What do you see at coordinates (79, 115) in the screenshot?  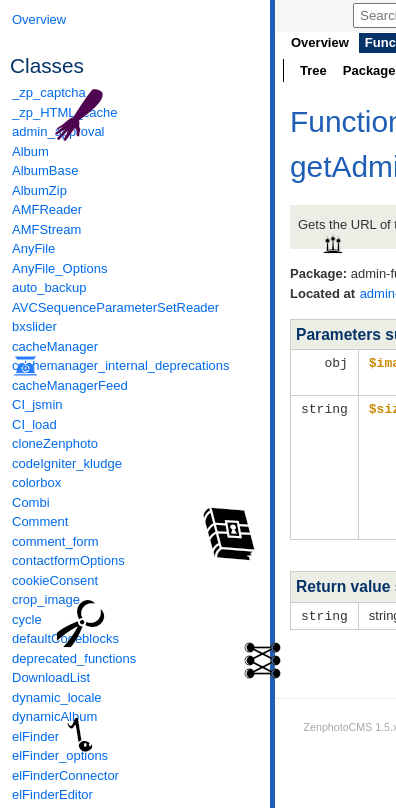 I see `select arm or forearm body part` at bounding box center [79, 115].